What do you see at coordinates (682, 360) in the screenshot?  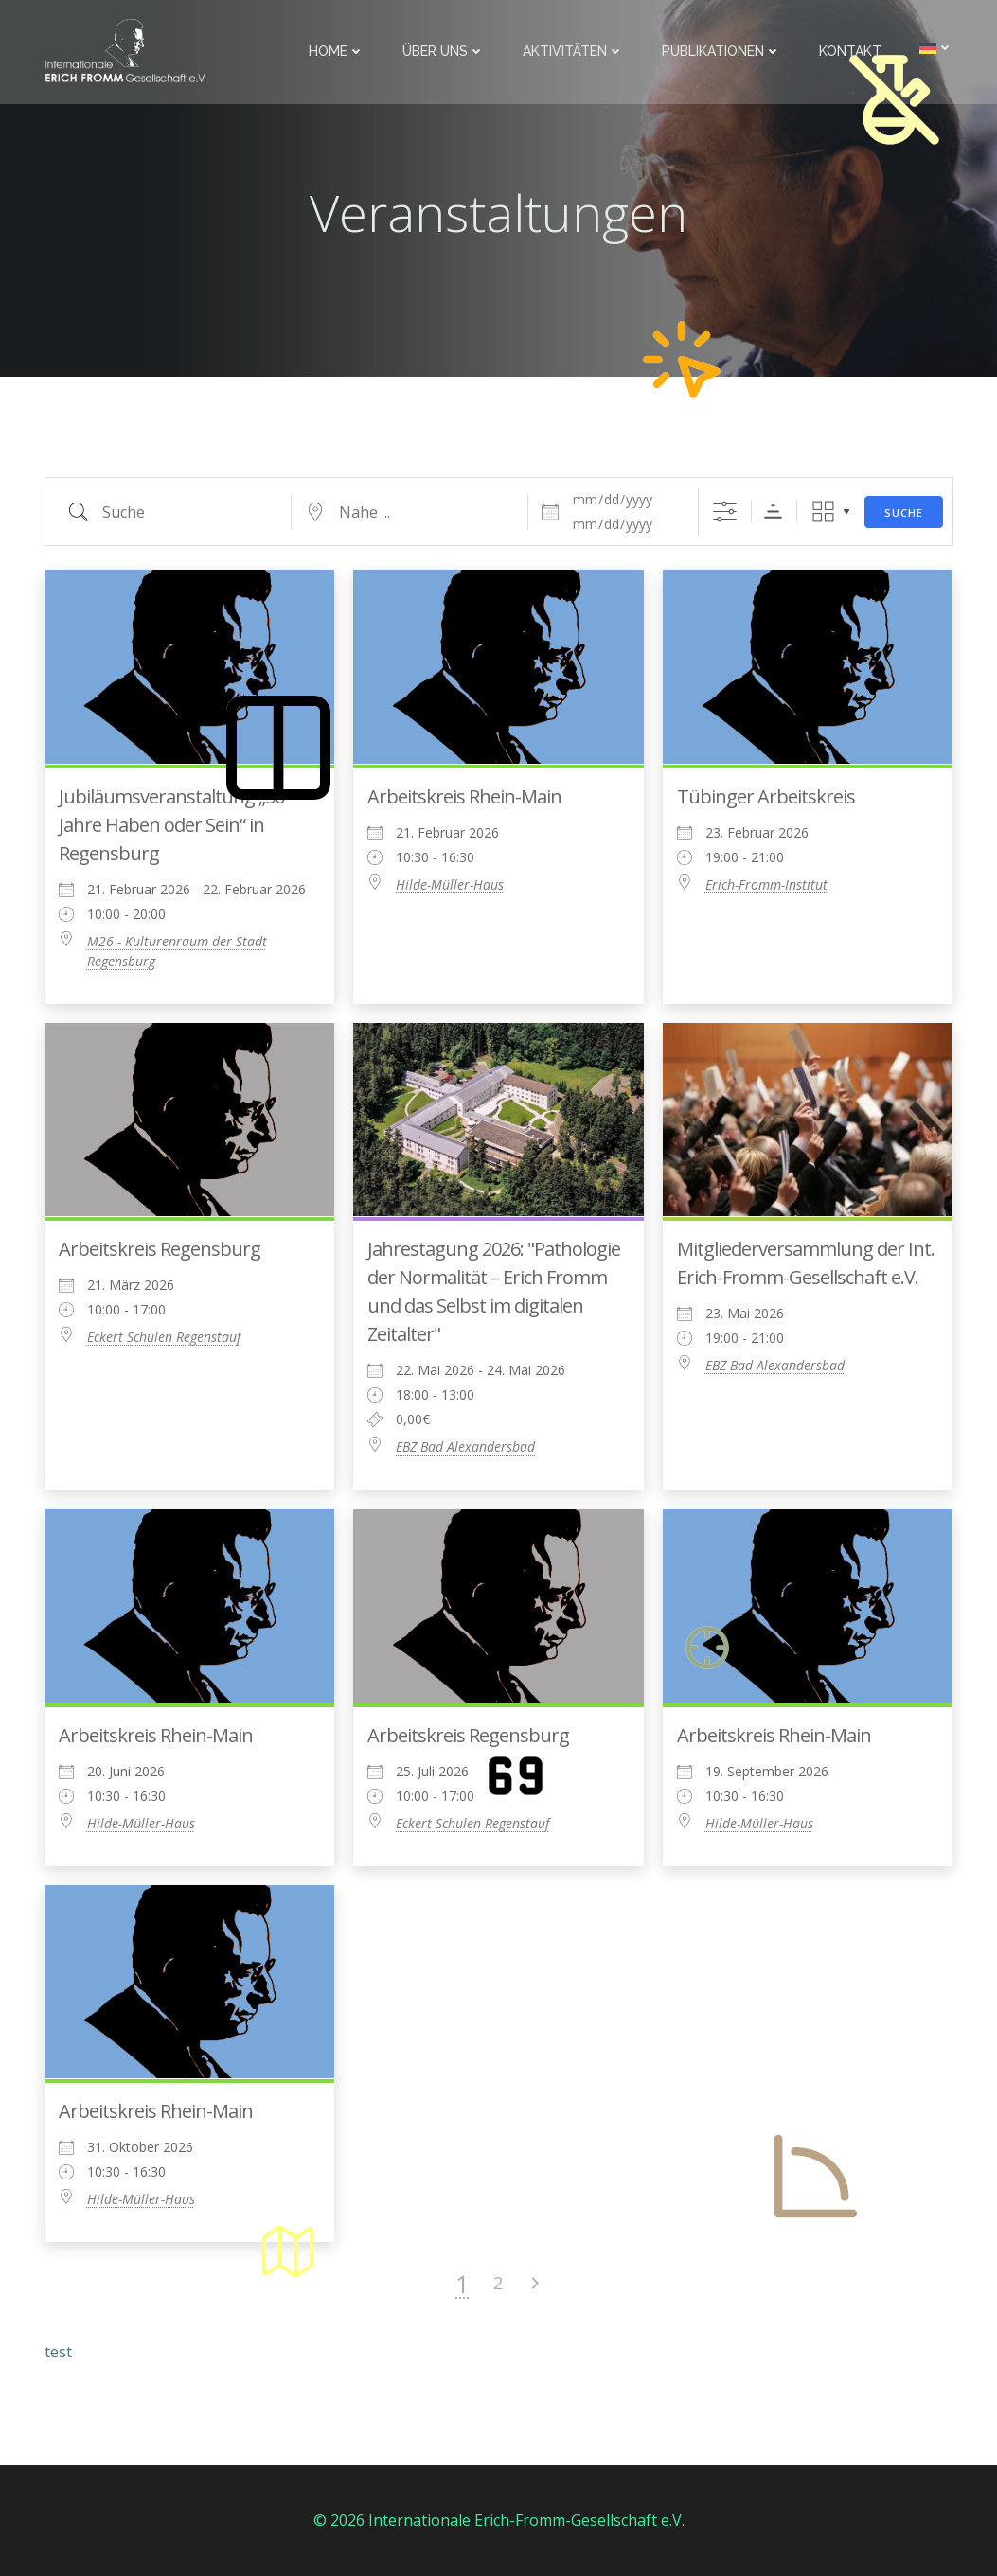 I see `tap or click to interact` at bounding box center [682, 360].